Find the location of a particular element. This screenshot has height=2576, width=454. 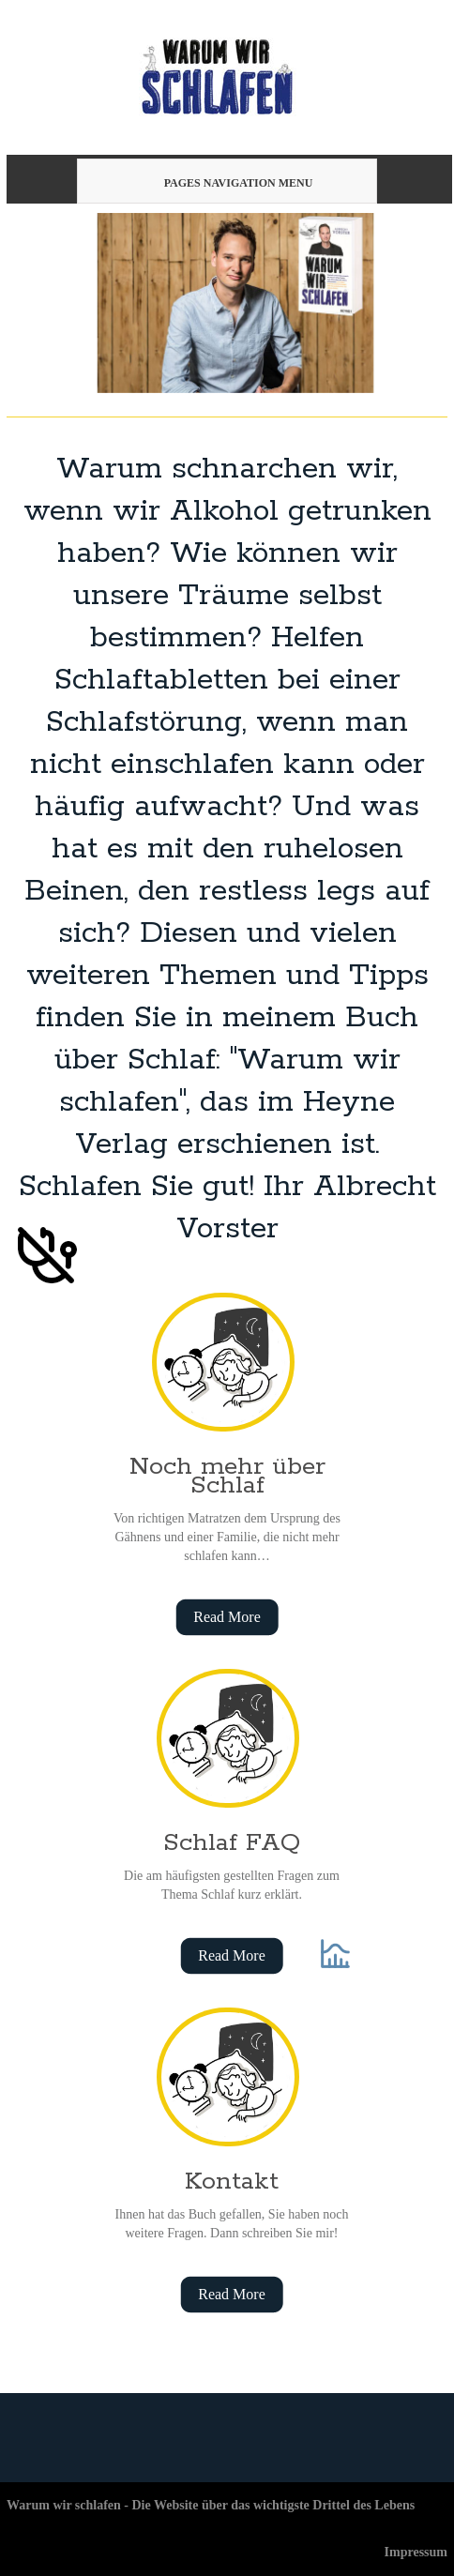

view histogram or distribution chart is located at coordinates (335, 1953).